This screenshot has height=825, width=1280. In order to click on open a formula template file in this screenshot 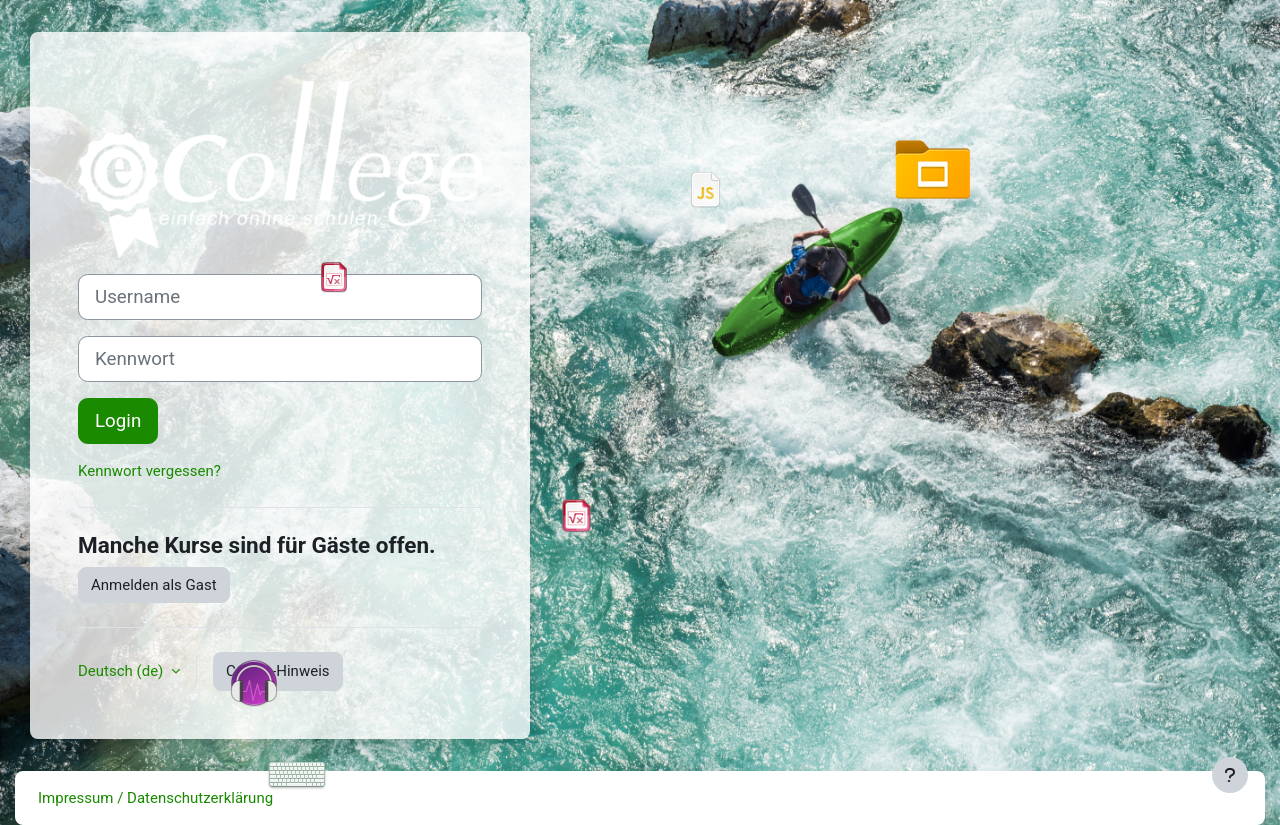, I will do `click(576, 515)`.